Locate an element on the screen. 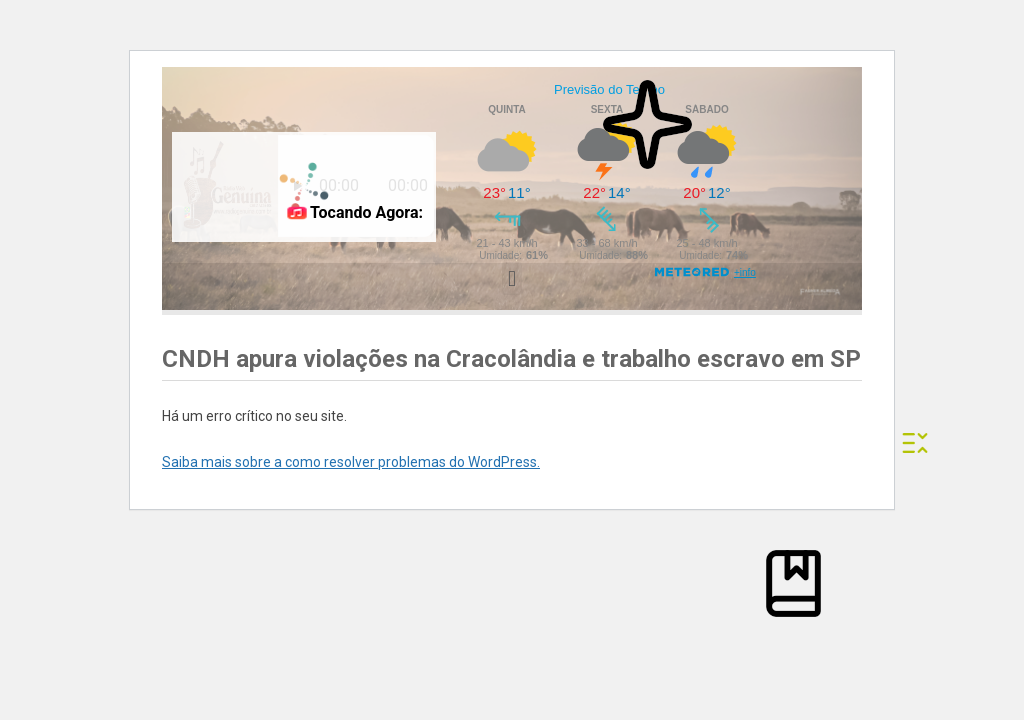  collapse or expand all list items is located at coordinates (915, 443).